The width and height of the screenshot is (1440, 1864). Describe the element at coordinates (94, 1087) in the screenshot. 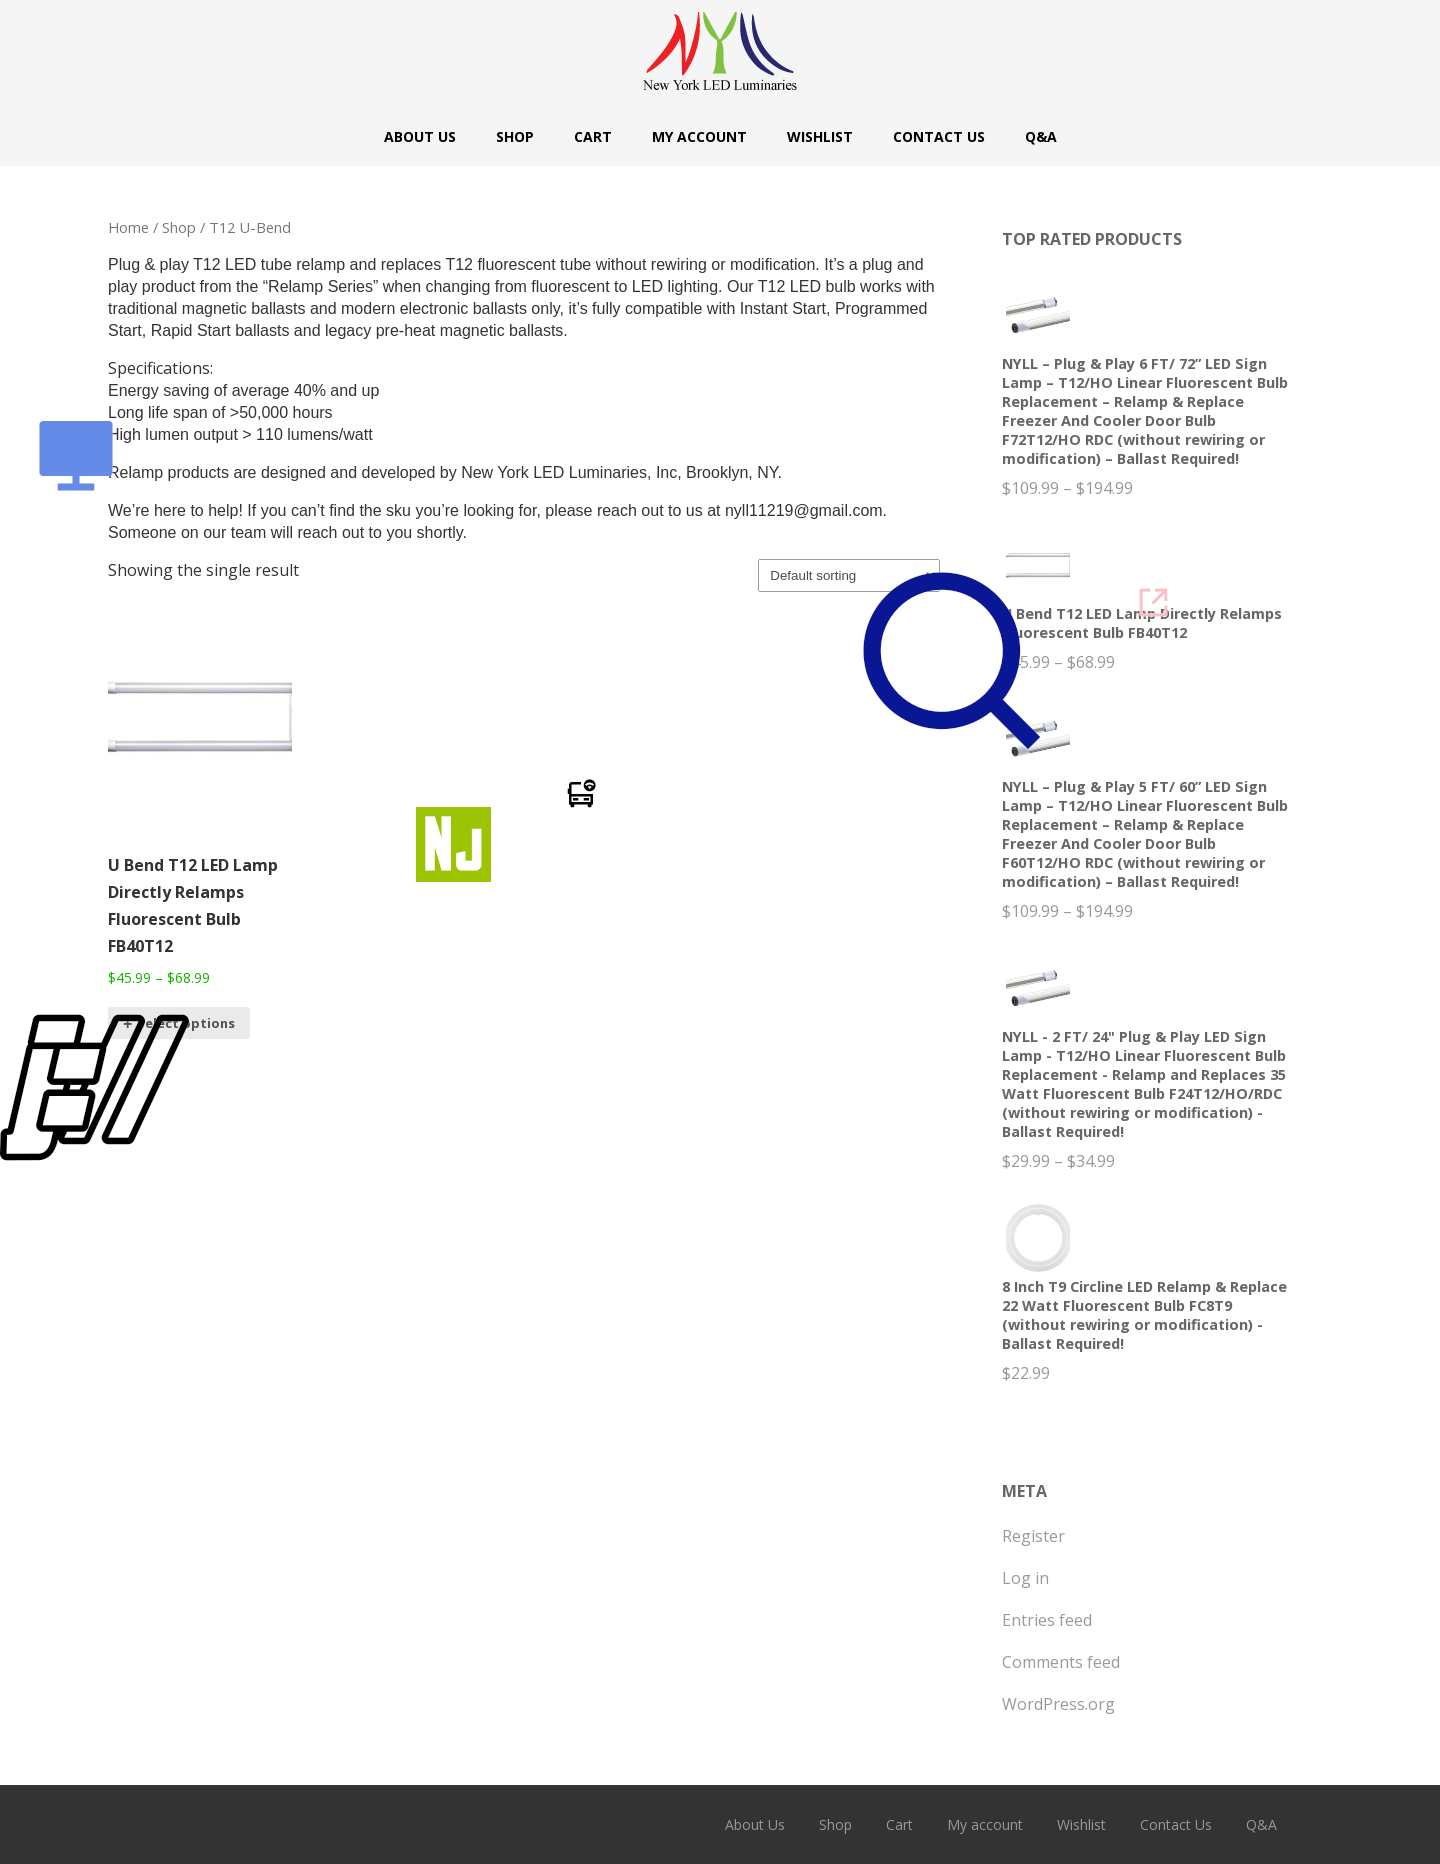

I see `eclipse jetty web server logo` at that location.